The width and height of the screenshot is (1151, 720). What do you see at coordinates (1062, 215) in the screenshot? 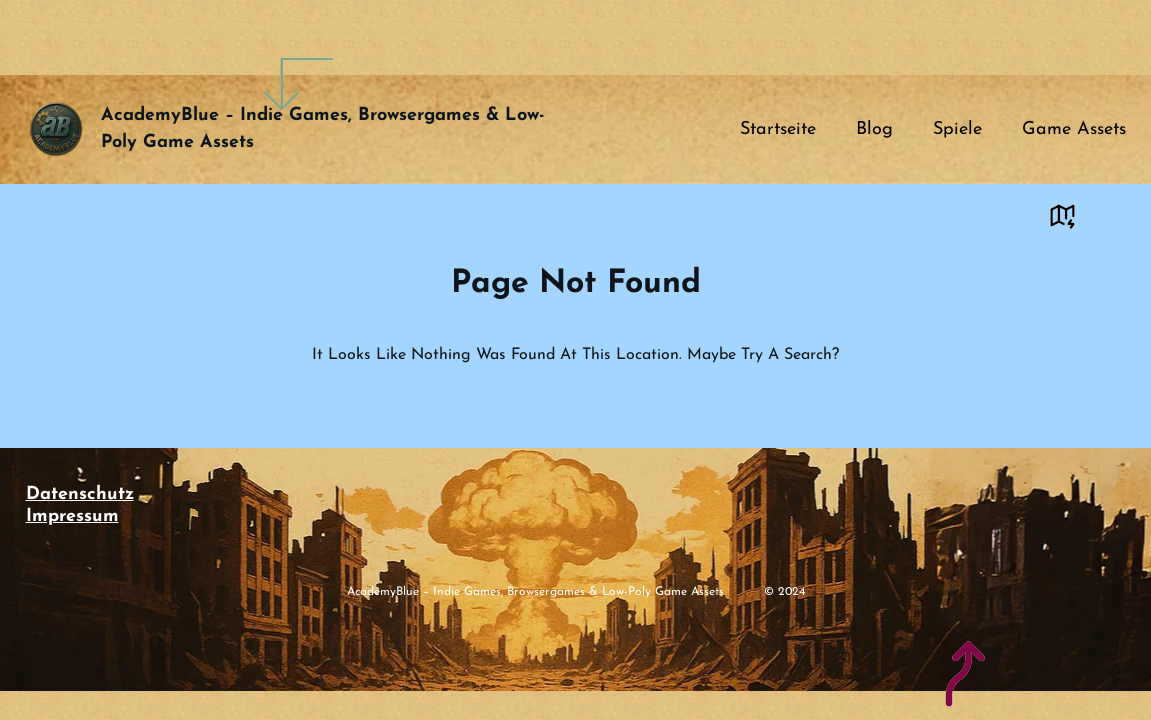
I see `find nearby charging stations` at bounding box center [1062, 215].